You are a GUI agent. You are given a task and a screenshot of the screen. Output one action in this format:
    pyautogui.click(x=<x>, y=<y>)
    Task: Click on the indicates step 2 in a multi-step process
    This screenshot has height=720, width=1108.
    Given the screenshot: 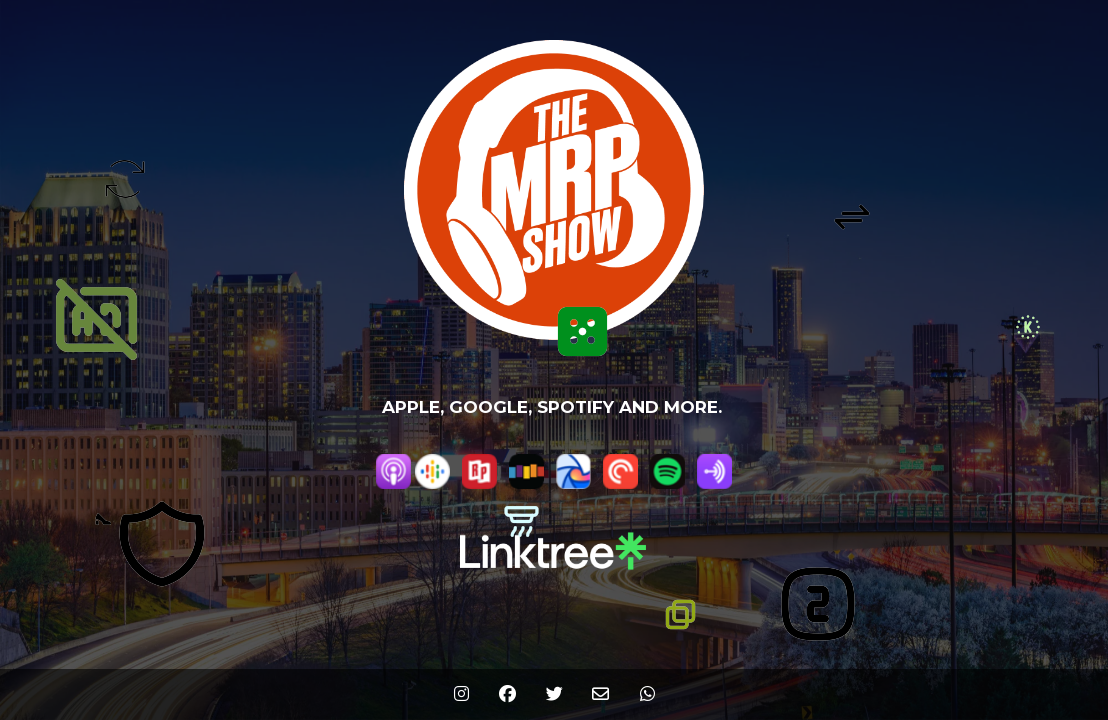 What is the action you would take?
    pyautogui.click(x=818, y=604)
    